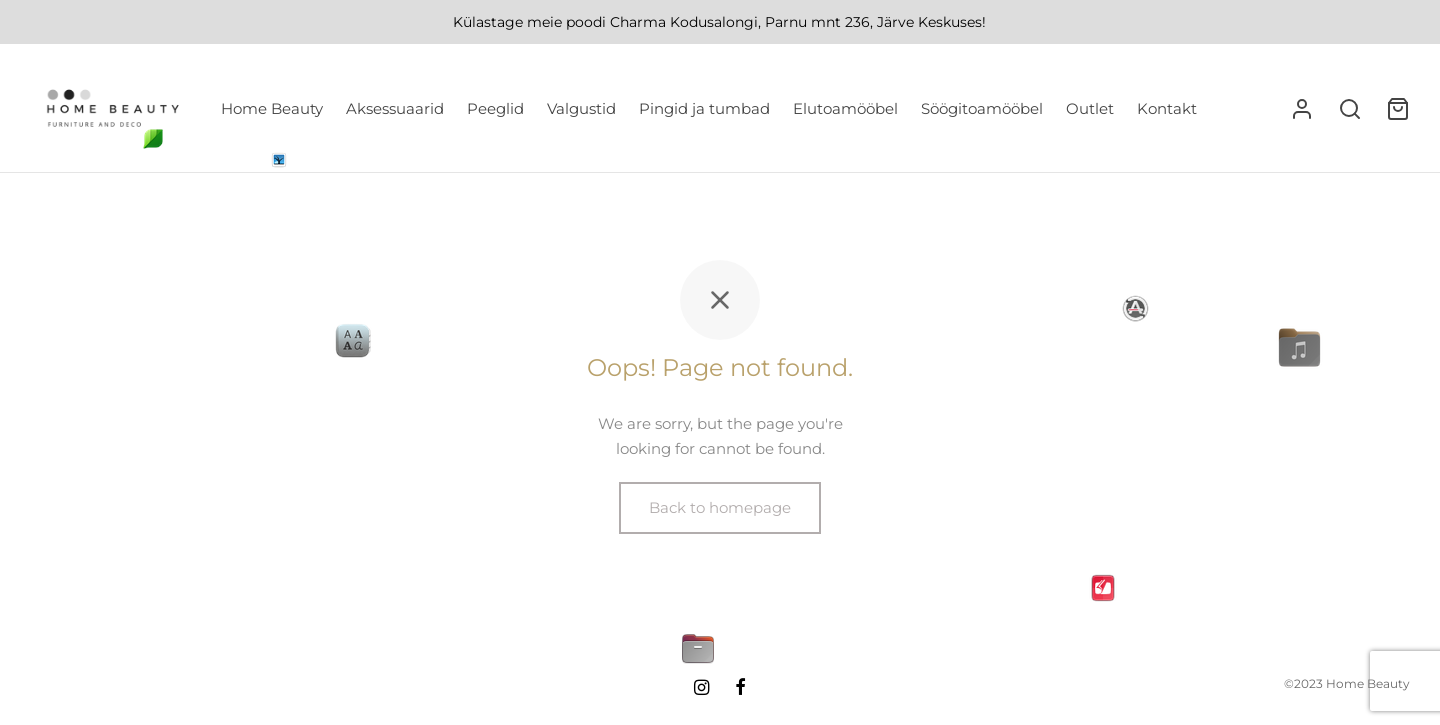 The width and height of the screenshot is (1440, 725). What do you see at coordinates (1299, 347) in the screenshot?
I see `open your music folder` at bounding box center [1299, 347].